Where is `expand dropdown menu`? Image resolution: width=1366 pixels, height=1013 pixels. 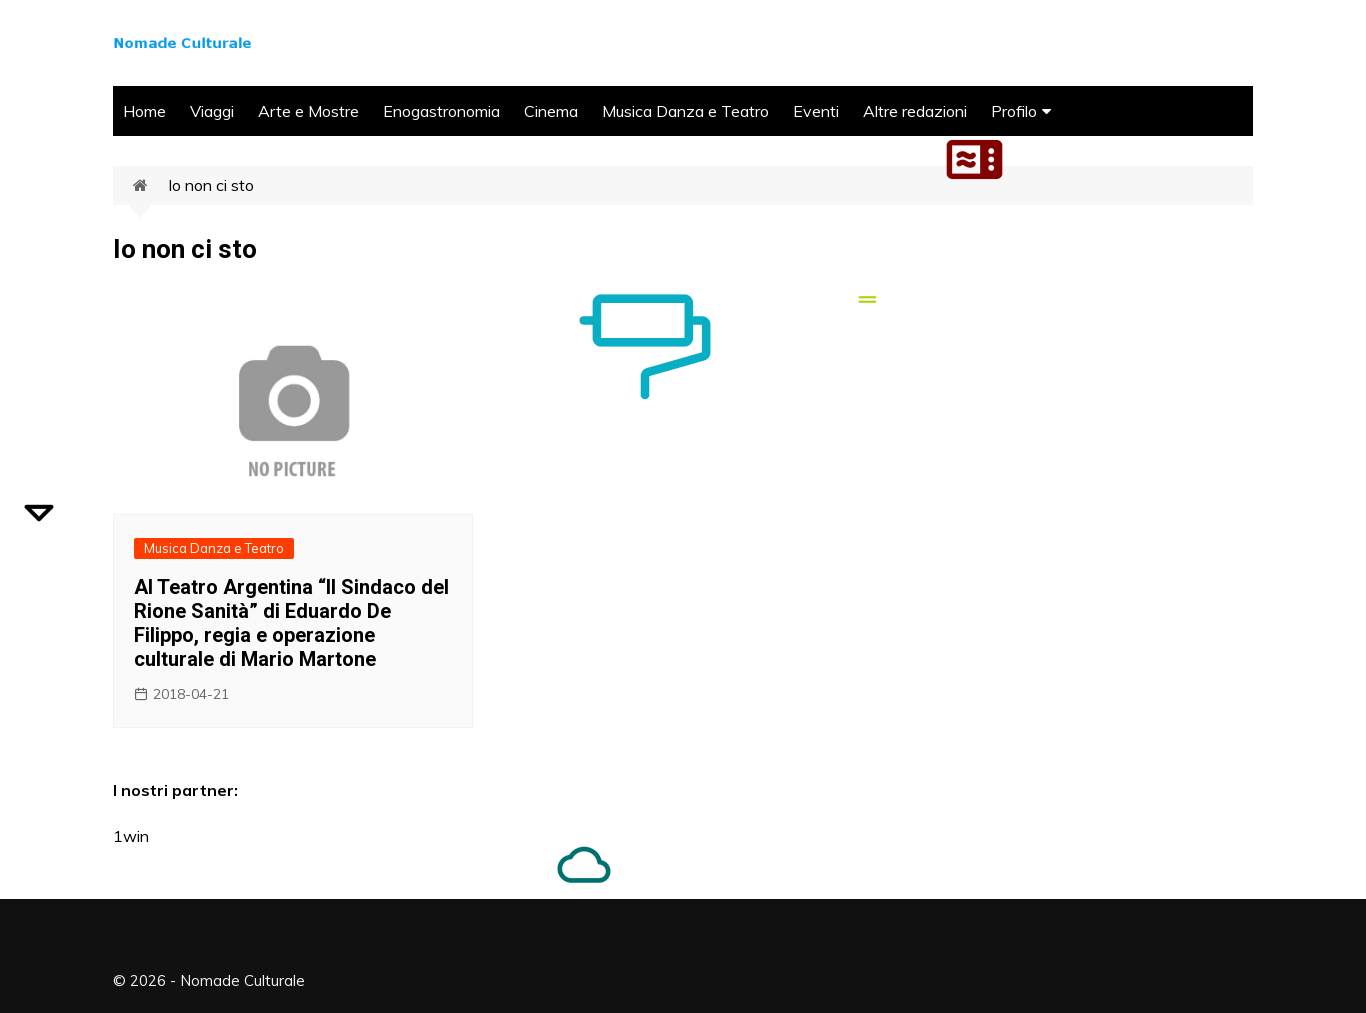 expand dropdown menu is located at coordinates (39, 511).